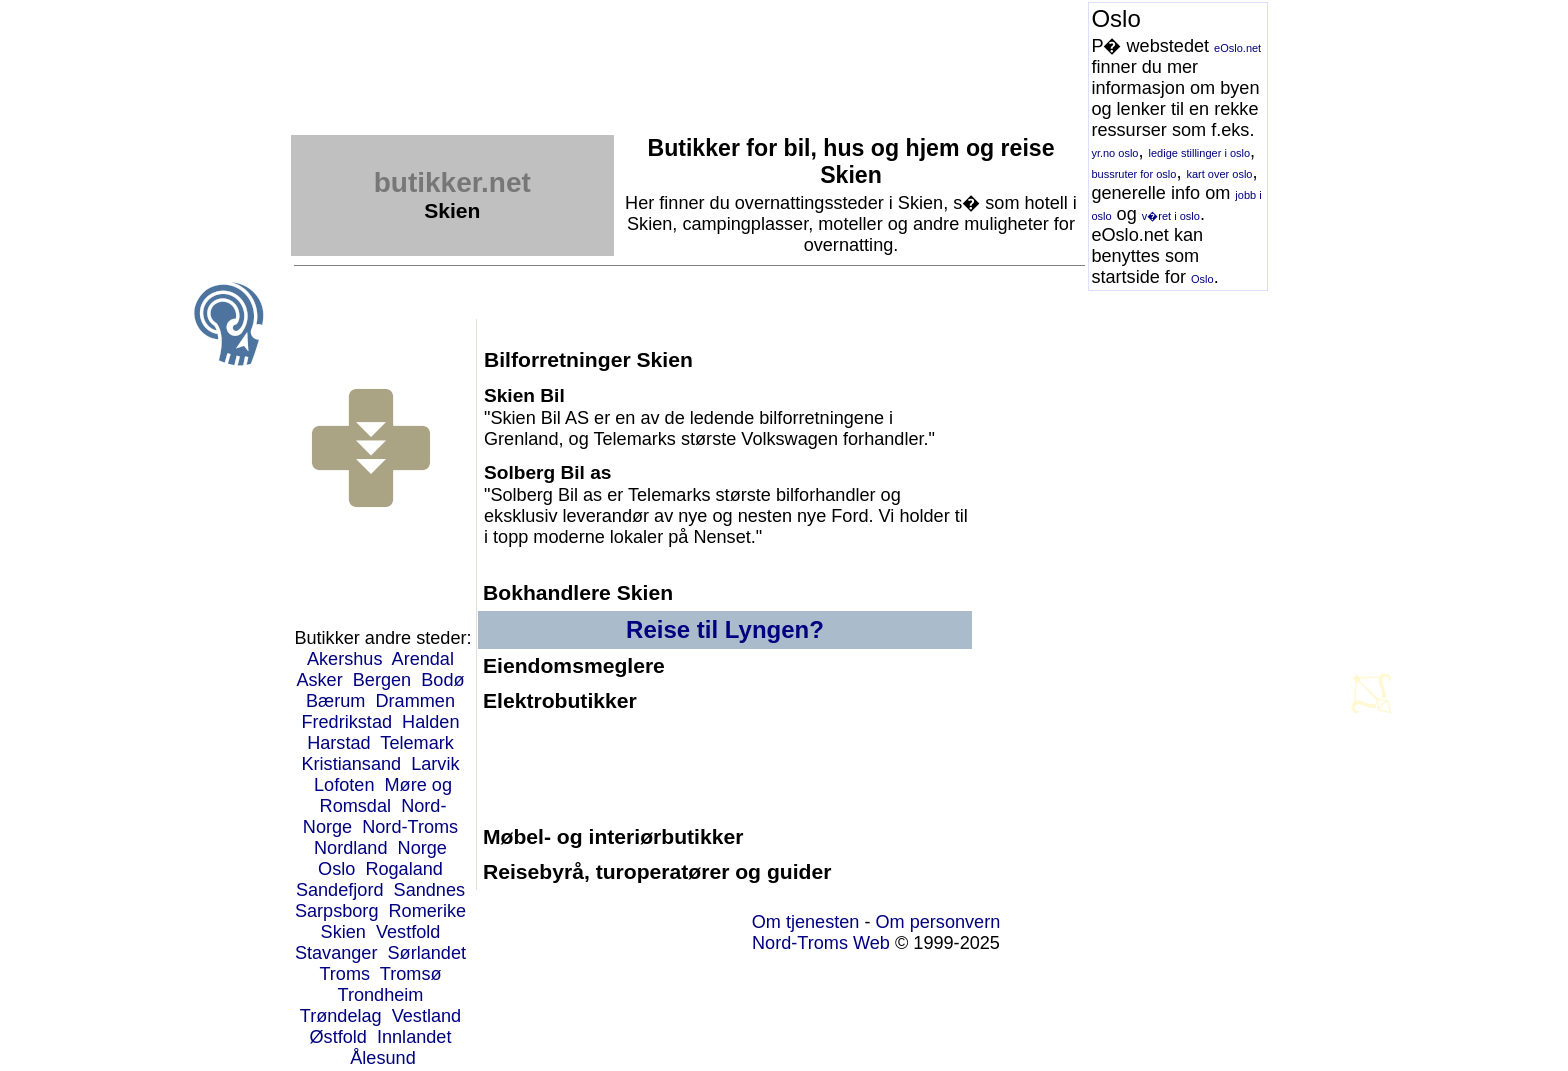 Image resolution: width=1568 pixels, height=1071 pixels. Describe the element at coordinates (371, 448) in the screenshot. I see `indicates health or HP is decreasing` at that location.